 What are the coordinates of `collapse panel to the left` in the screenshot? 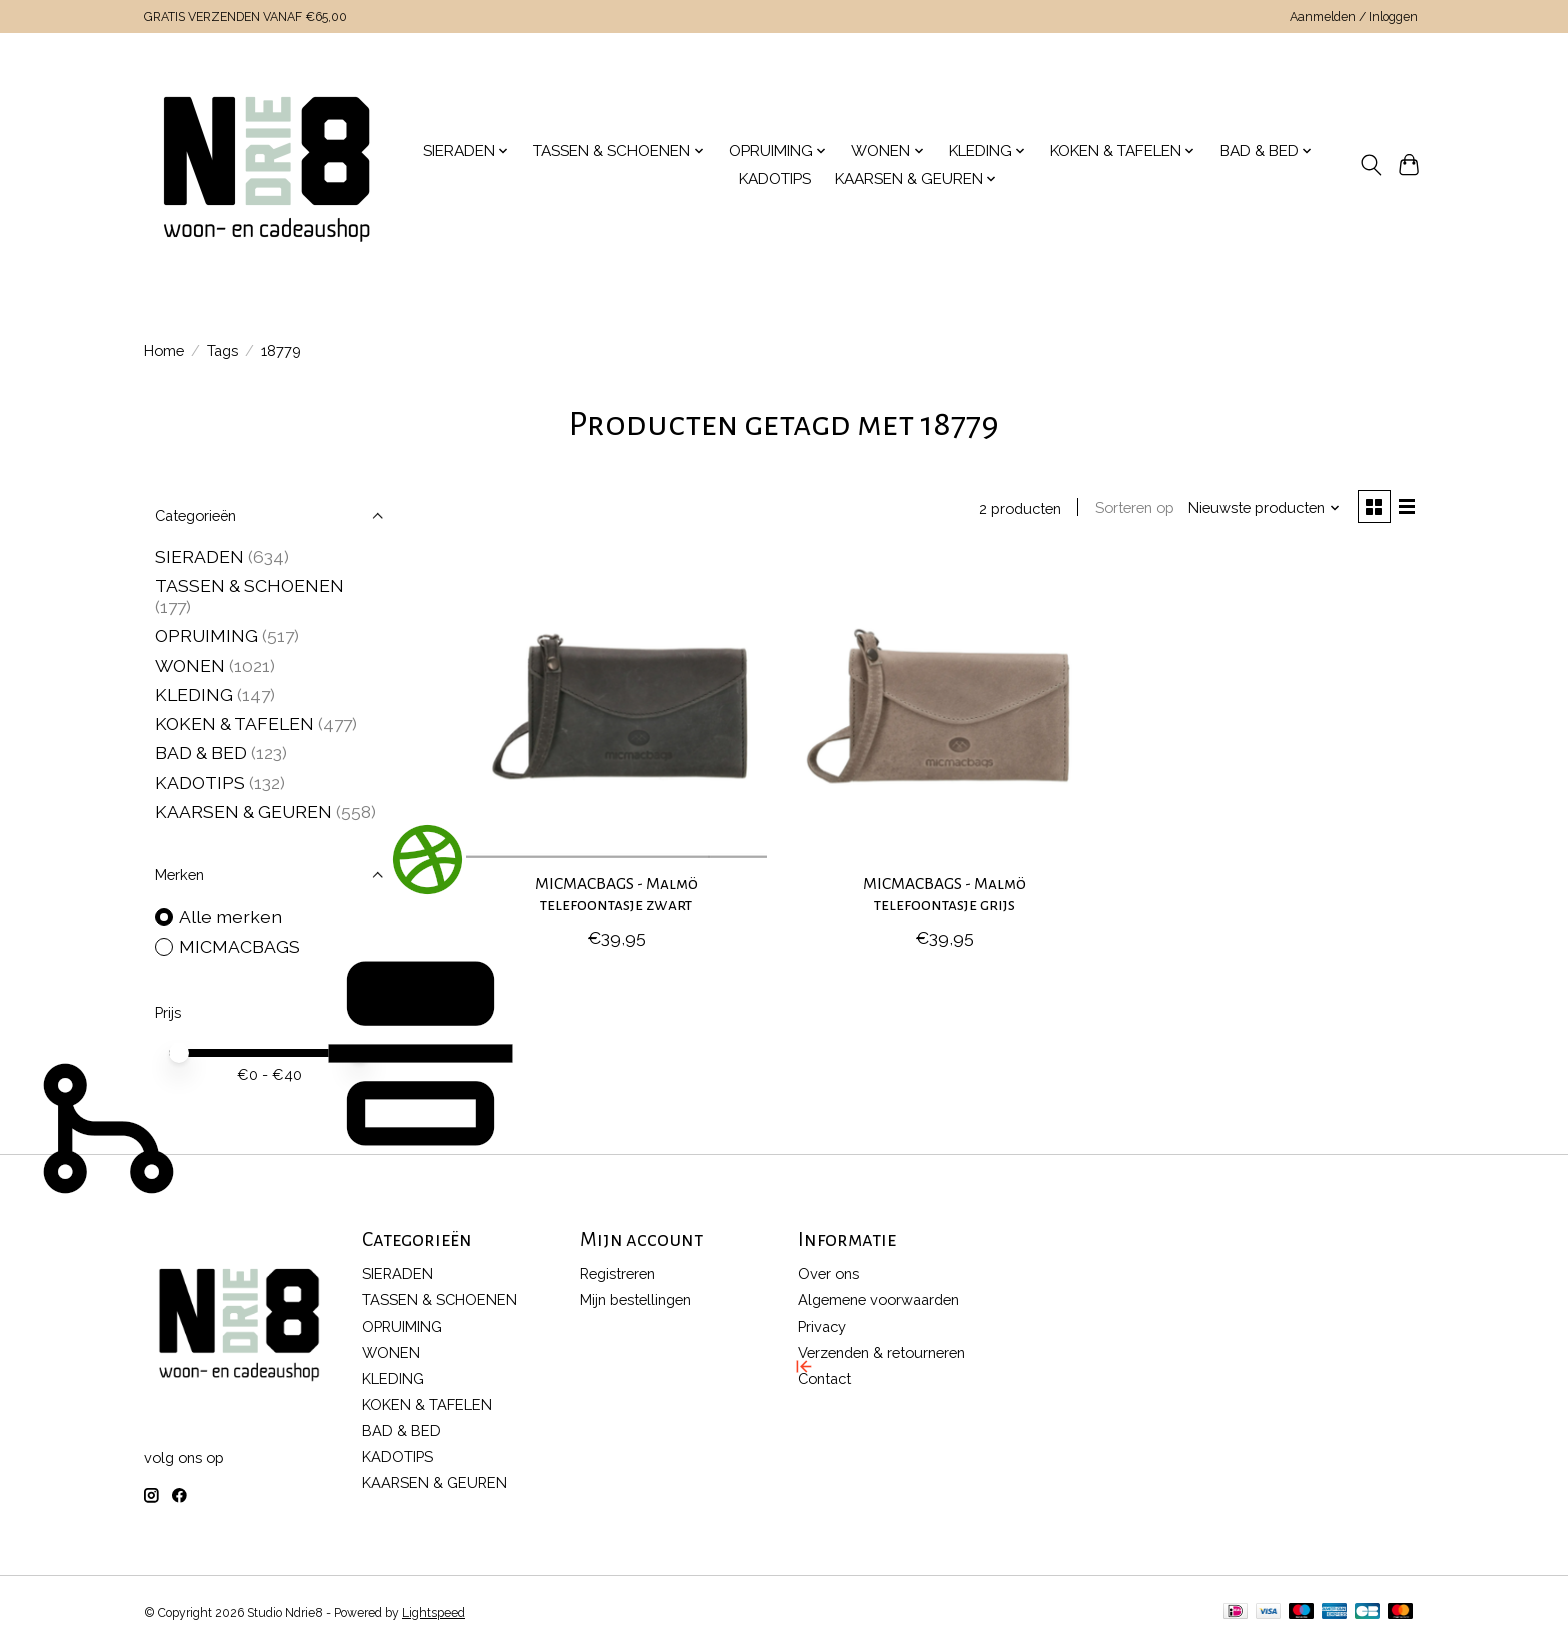 It's located at (803, 1366).